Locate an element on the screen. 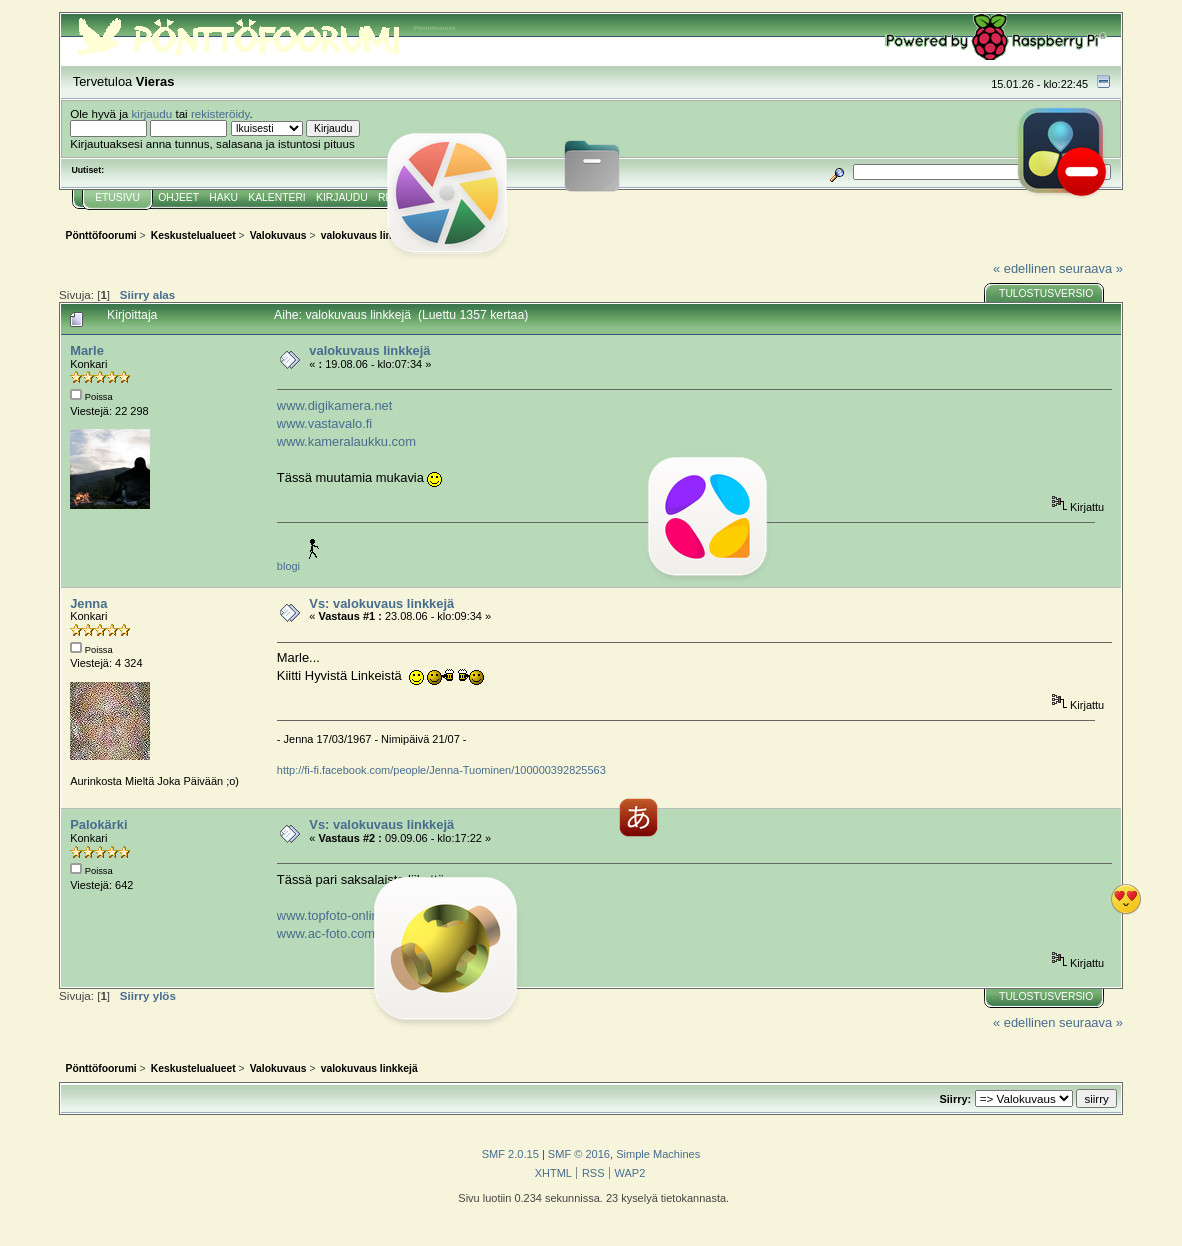  open JapaChar app for learning Japanese characters is located at coordinates (638, 817).